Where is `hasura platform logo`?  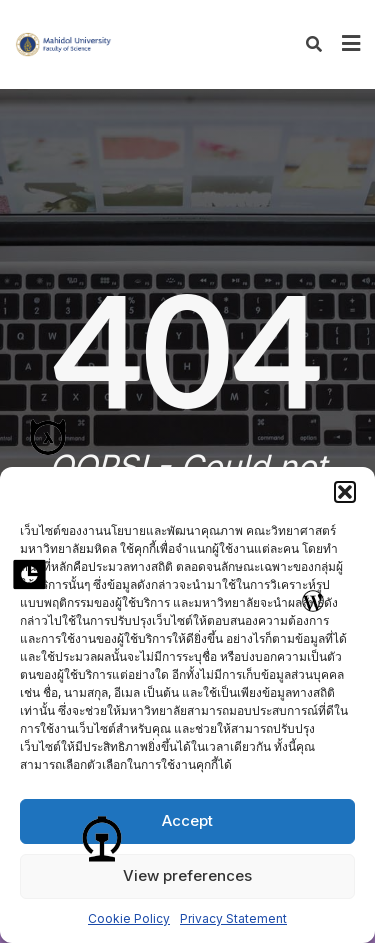
hasura platform logo is located at coordinates (48, 437).